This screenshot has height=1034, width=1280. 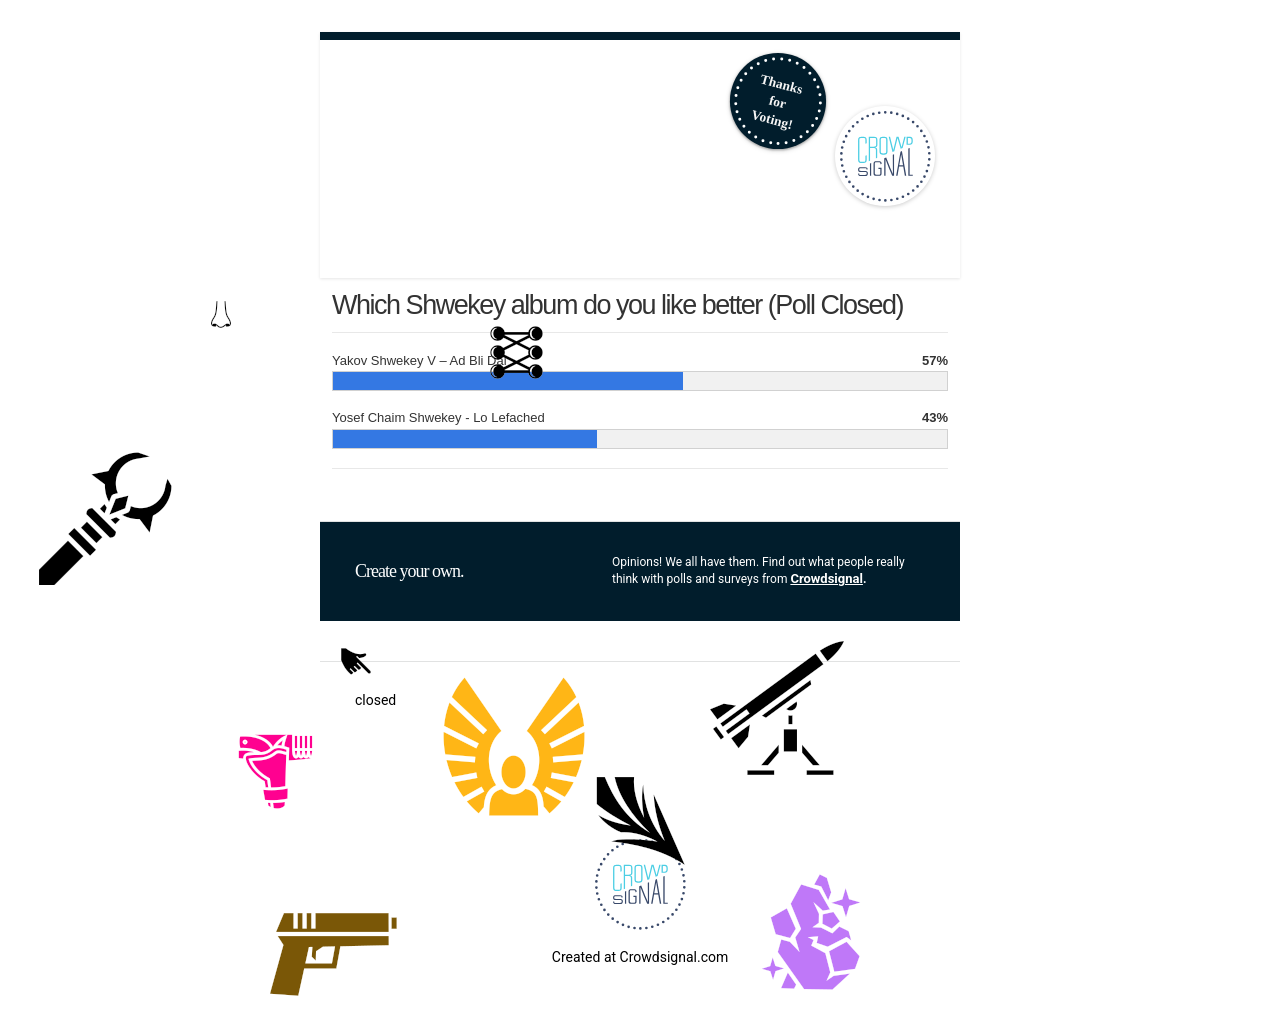 I want to click on launch missile attack in game, so click(x=777, y=708).